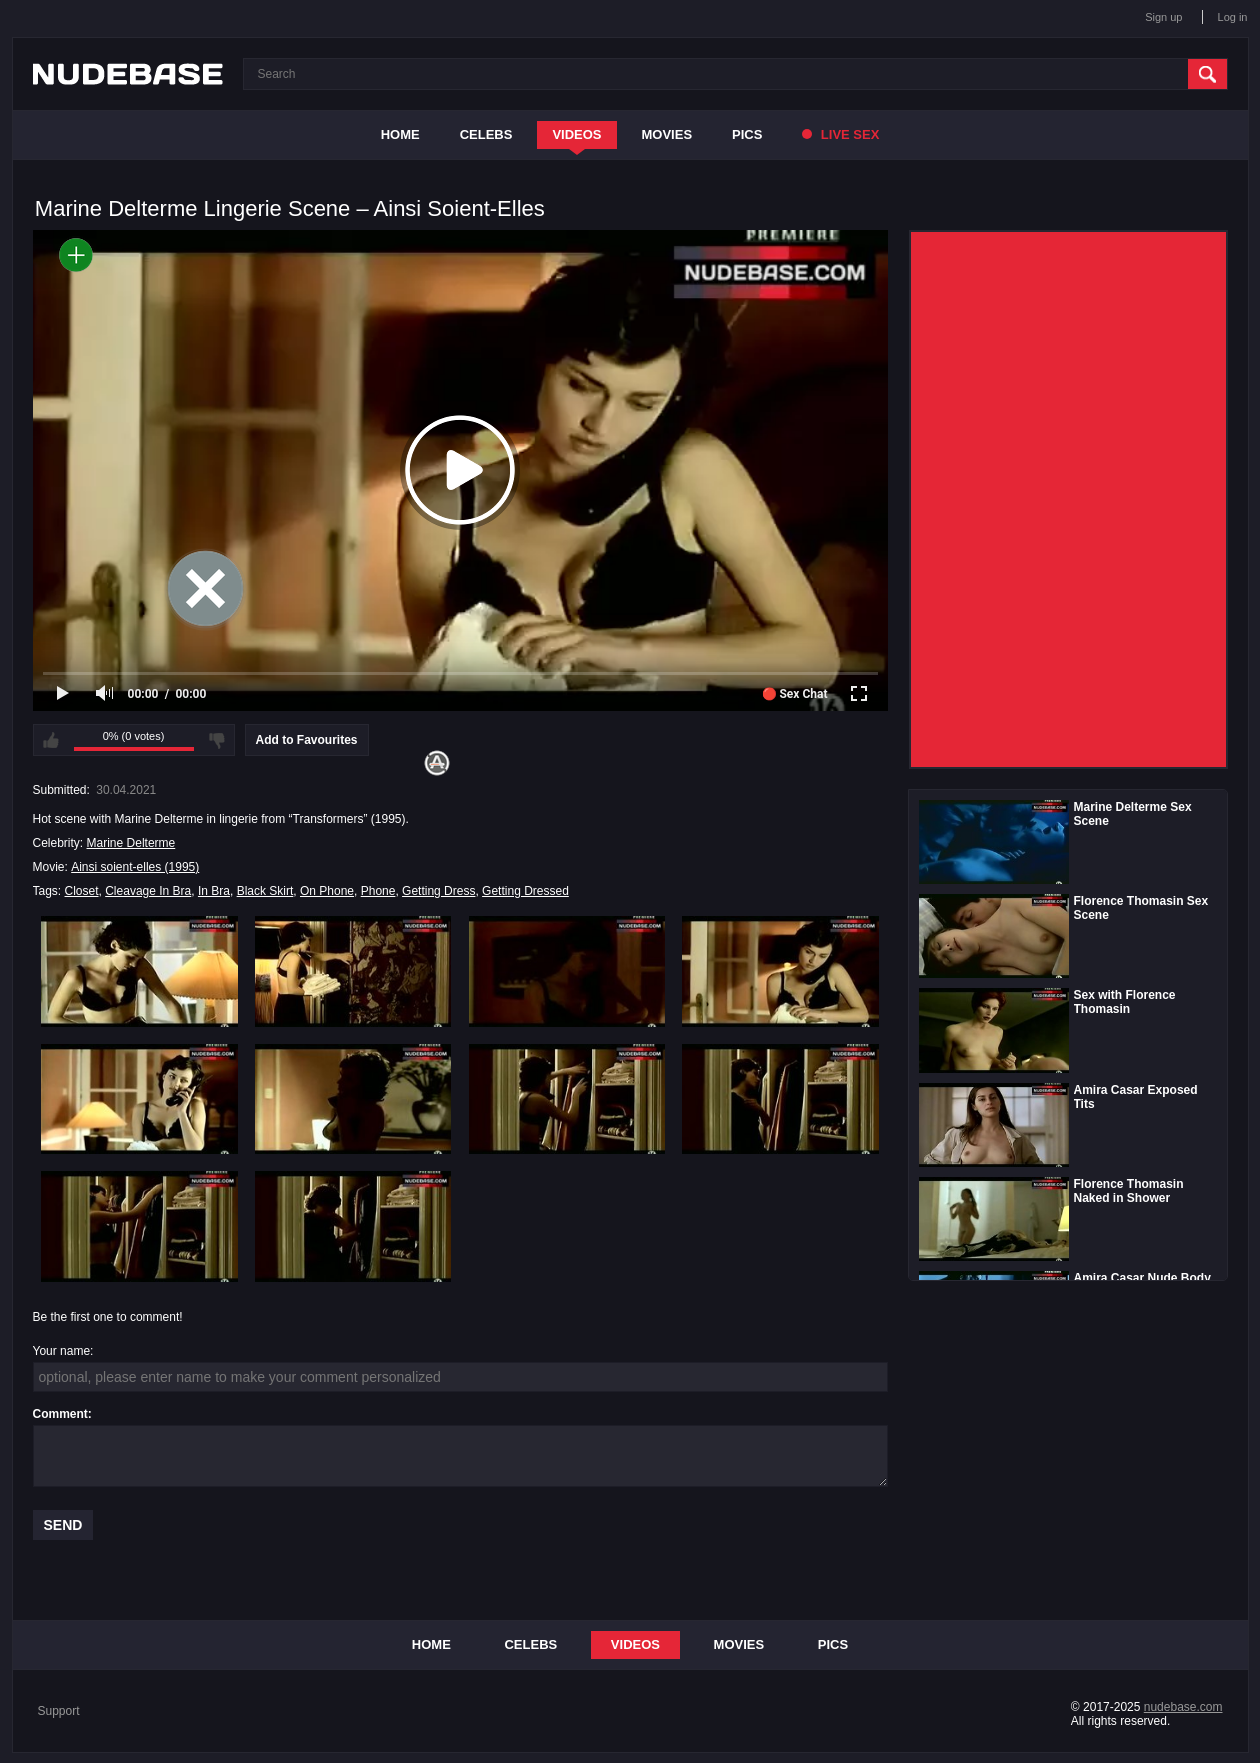 Image resolution: width=1260 pixels, height=1763 pixels. I want to click on open the software update notifier app, so click(437, 763).